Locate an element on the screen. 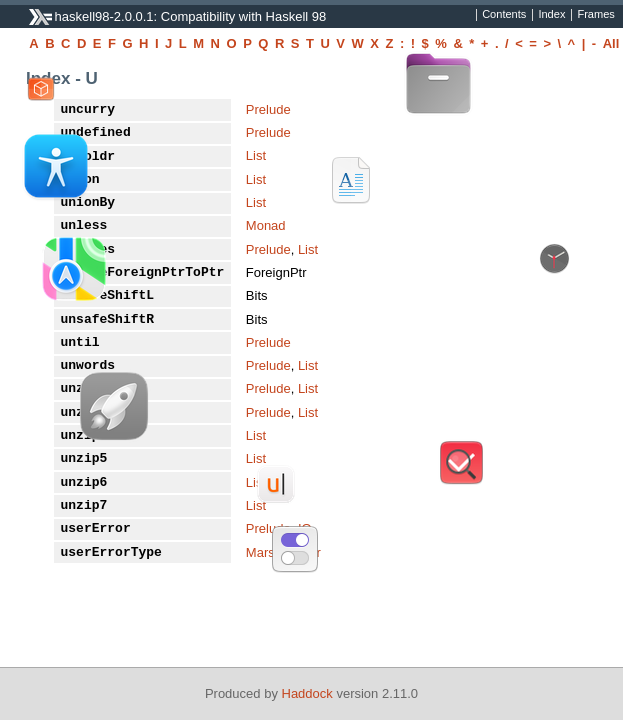 This screenshot has width=623, height=720. open dconf editor to modify system settings is located at coordinates (461, 462).